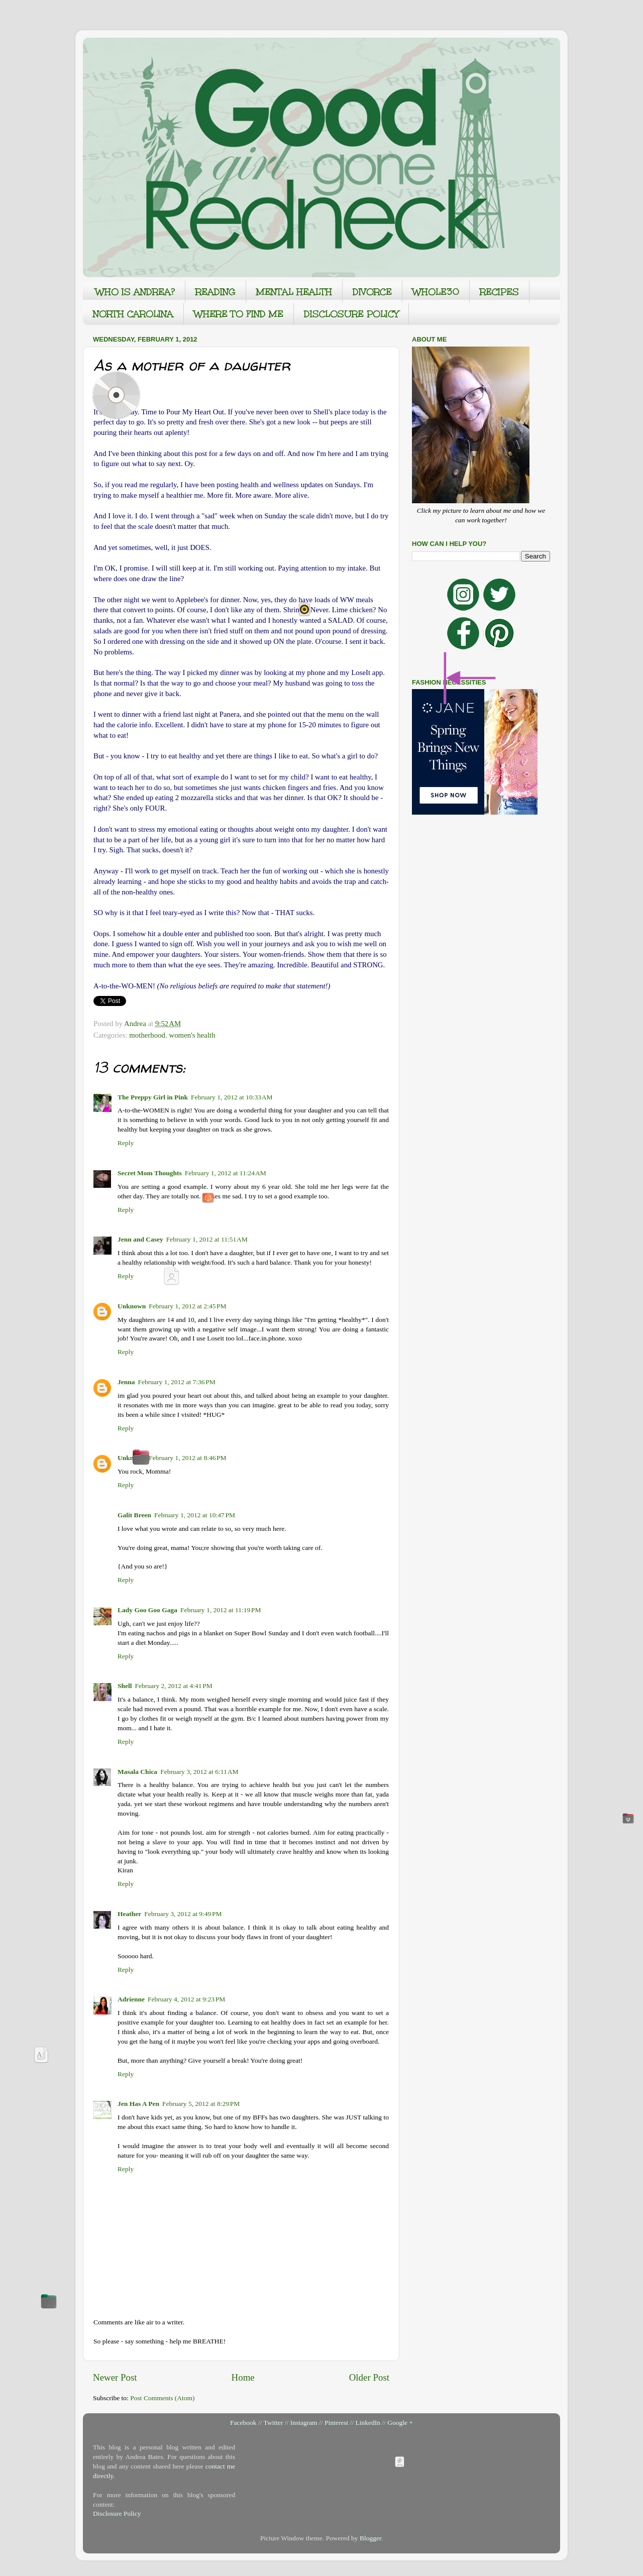 The height and width of the screenshot is (2576, 643). Describe the element at coordinates (304, 609) in the screenshot. I see `open Rhythmbox music player` at that location.